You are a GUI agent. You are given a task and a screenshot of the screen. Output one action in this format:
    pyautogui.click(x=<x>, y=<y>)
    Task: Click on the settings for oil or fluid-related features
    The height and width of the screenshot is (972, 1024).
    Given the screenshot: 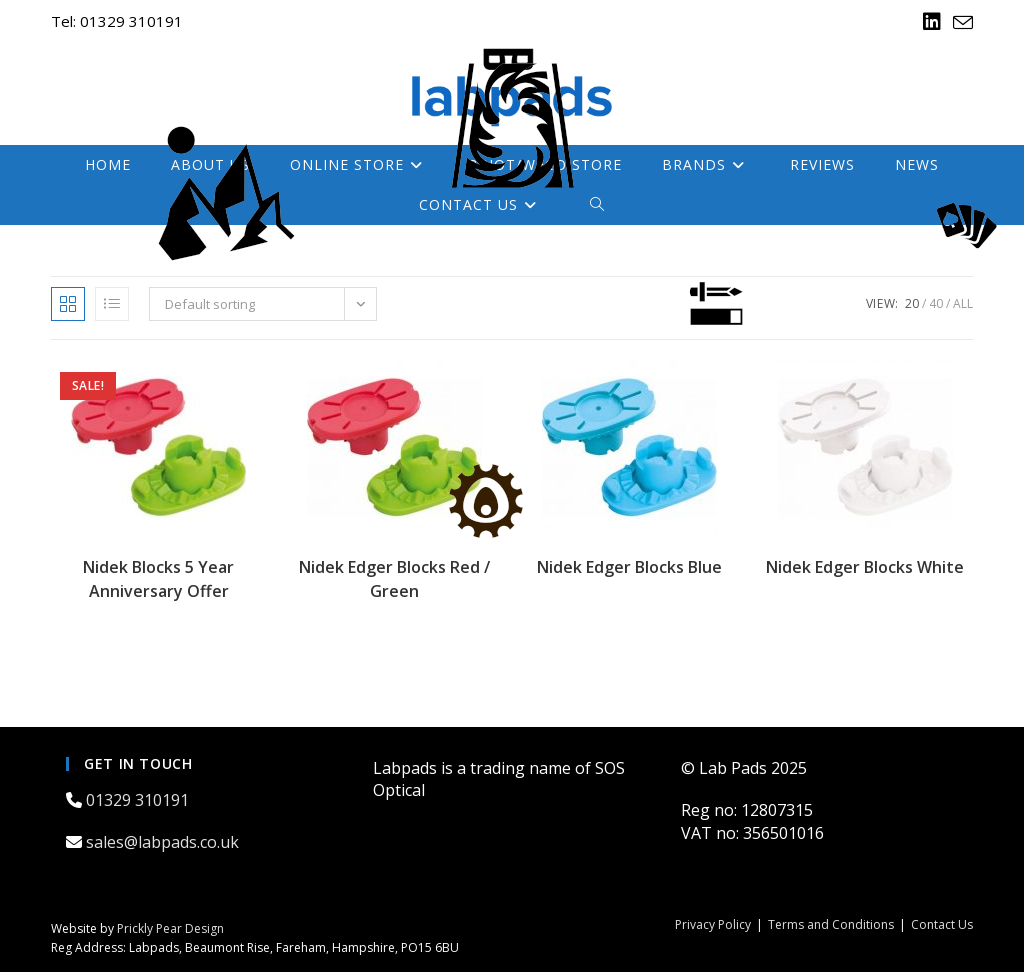 What is the action you would take?
    pyautogui.click(x=486, y=501)
    